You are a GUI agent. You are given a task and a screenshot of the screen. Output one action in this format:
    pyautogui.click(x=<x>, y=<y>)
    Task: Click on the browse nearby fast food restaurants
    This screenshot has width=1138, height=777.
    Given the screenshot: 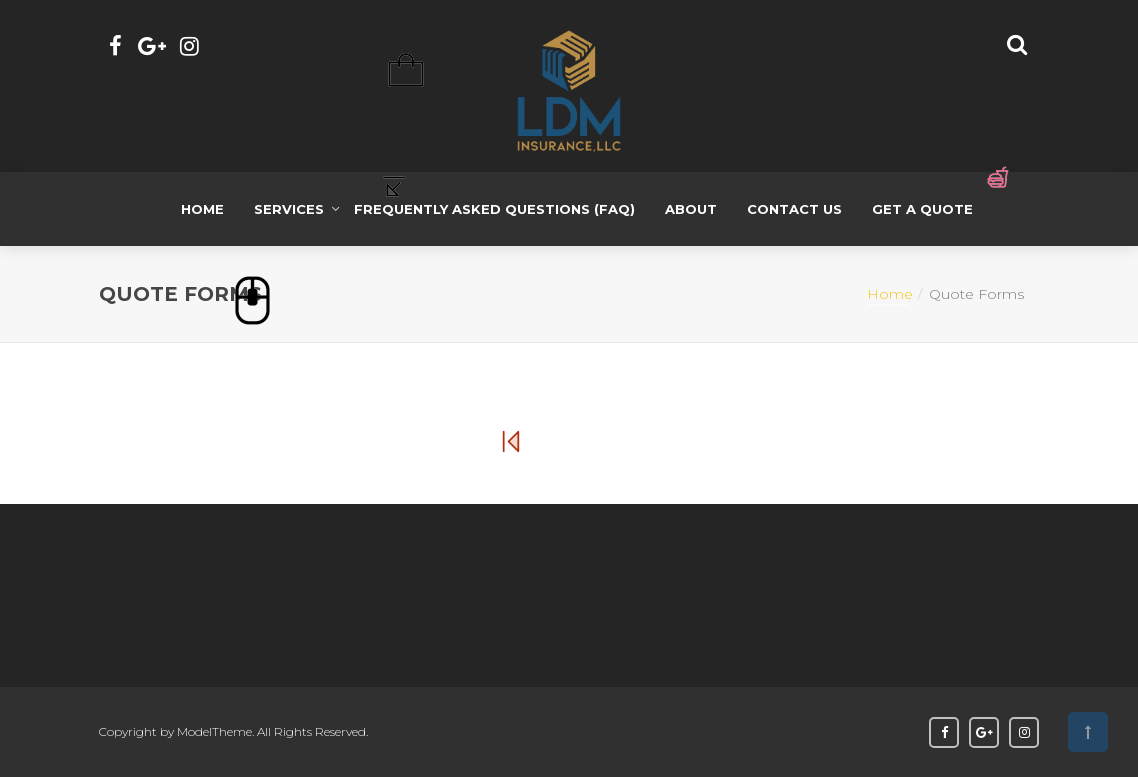 What is the action you would take?
    pyautogui.click(x=998, y=177)
    